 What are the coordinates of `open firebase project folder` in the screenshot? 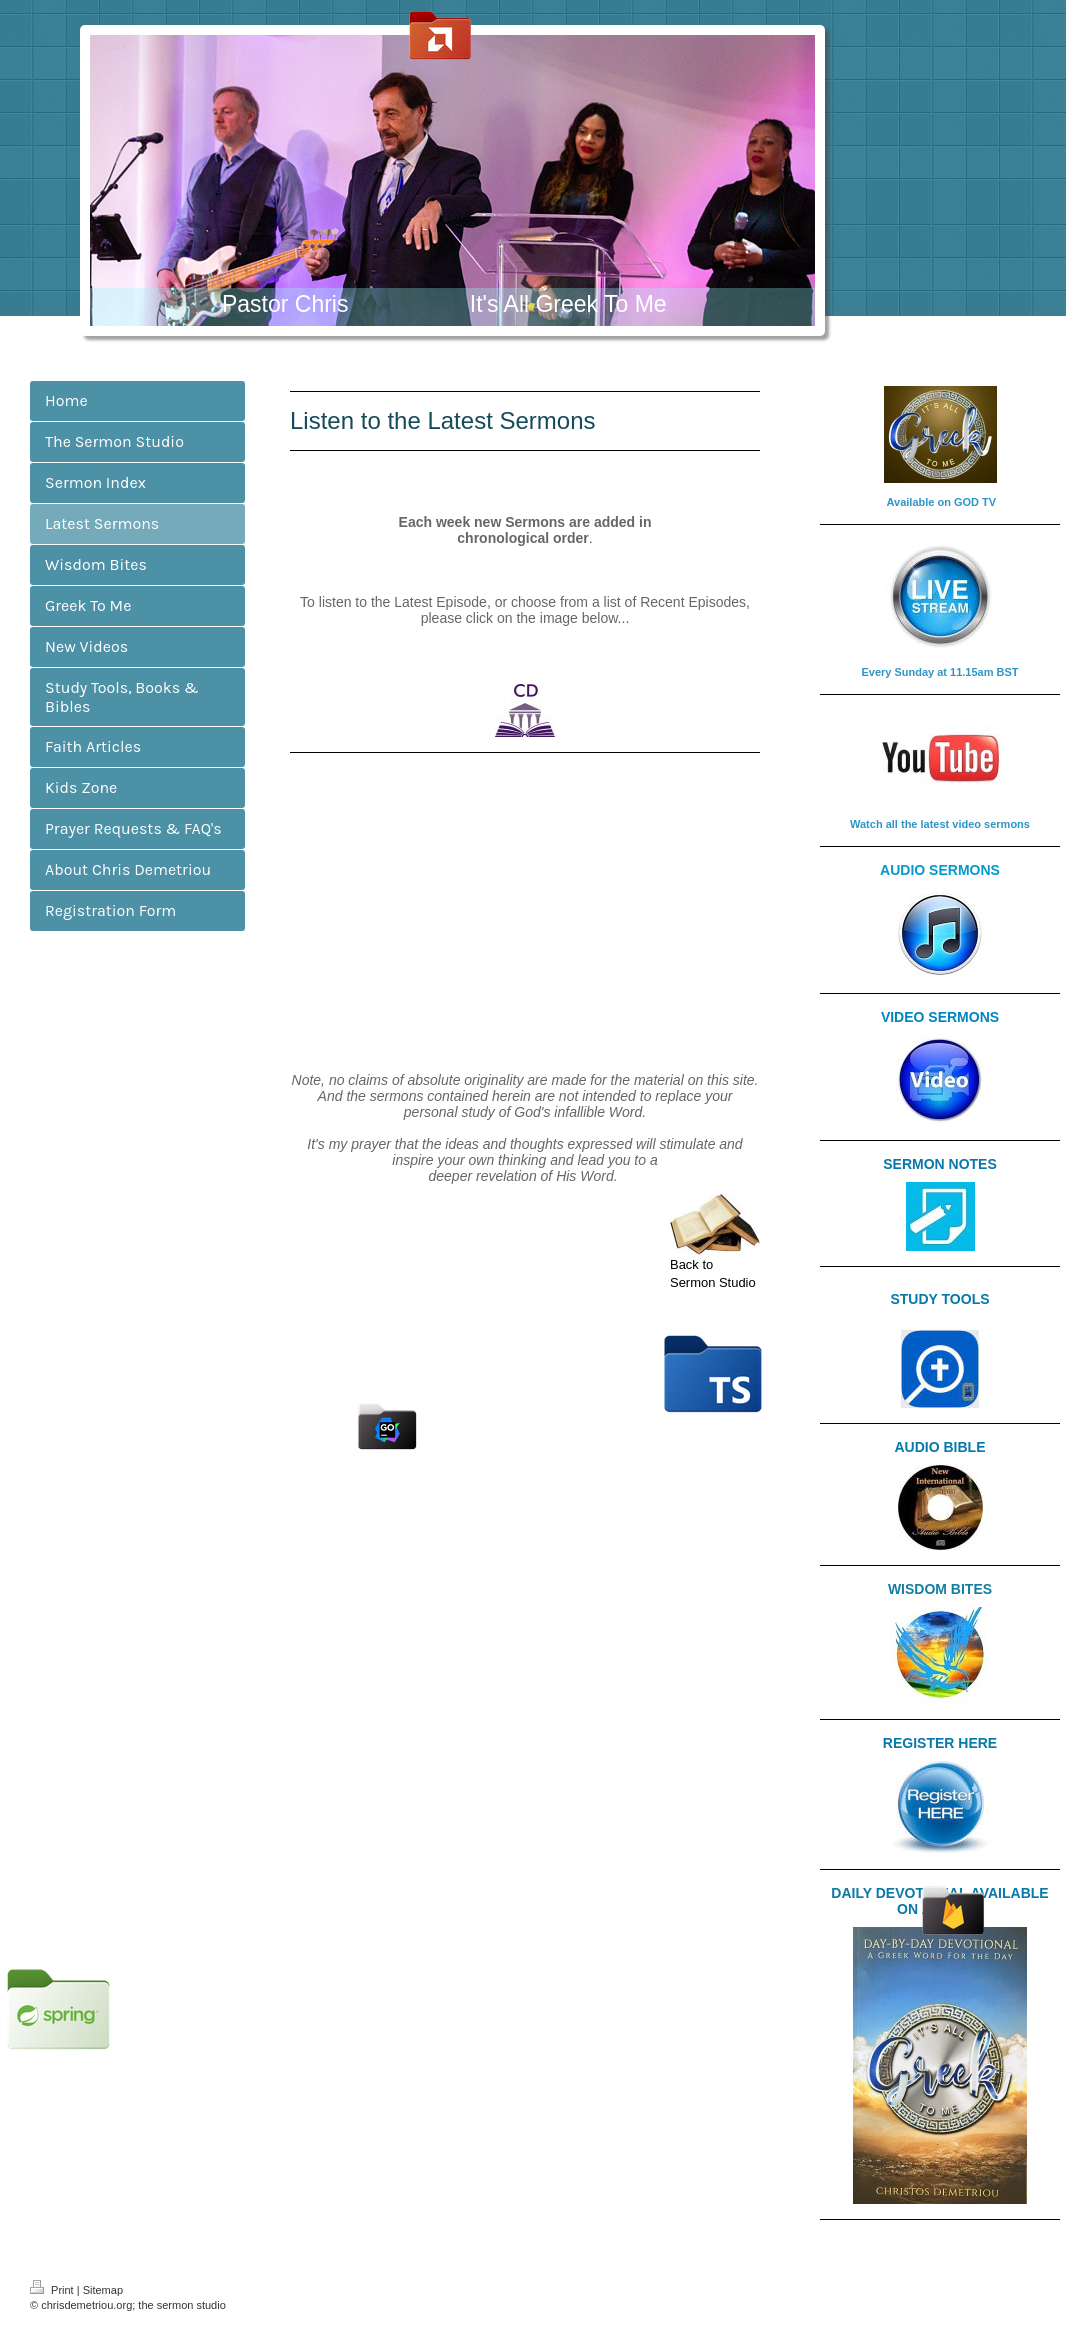 It's located at (953, 1912).